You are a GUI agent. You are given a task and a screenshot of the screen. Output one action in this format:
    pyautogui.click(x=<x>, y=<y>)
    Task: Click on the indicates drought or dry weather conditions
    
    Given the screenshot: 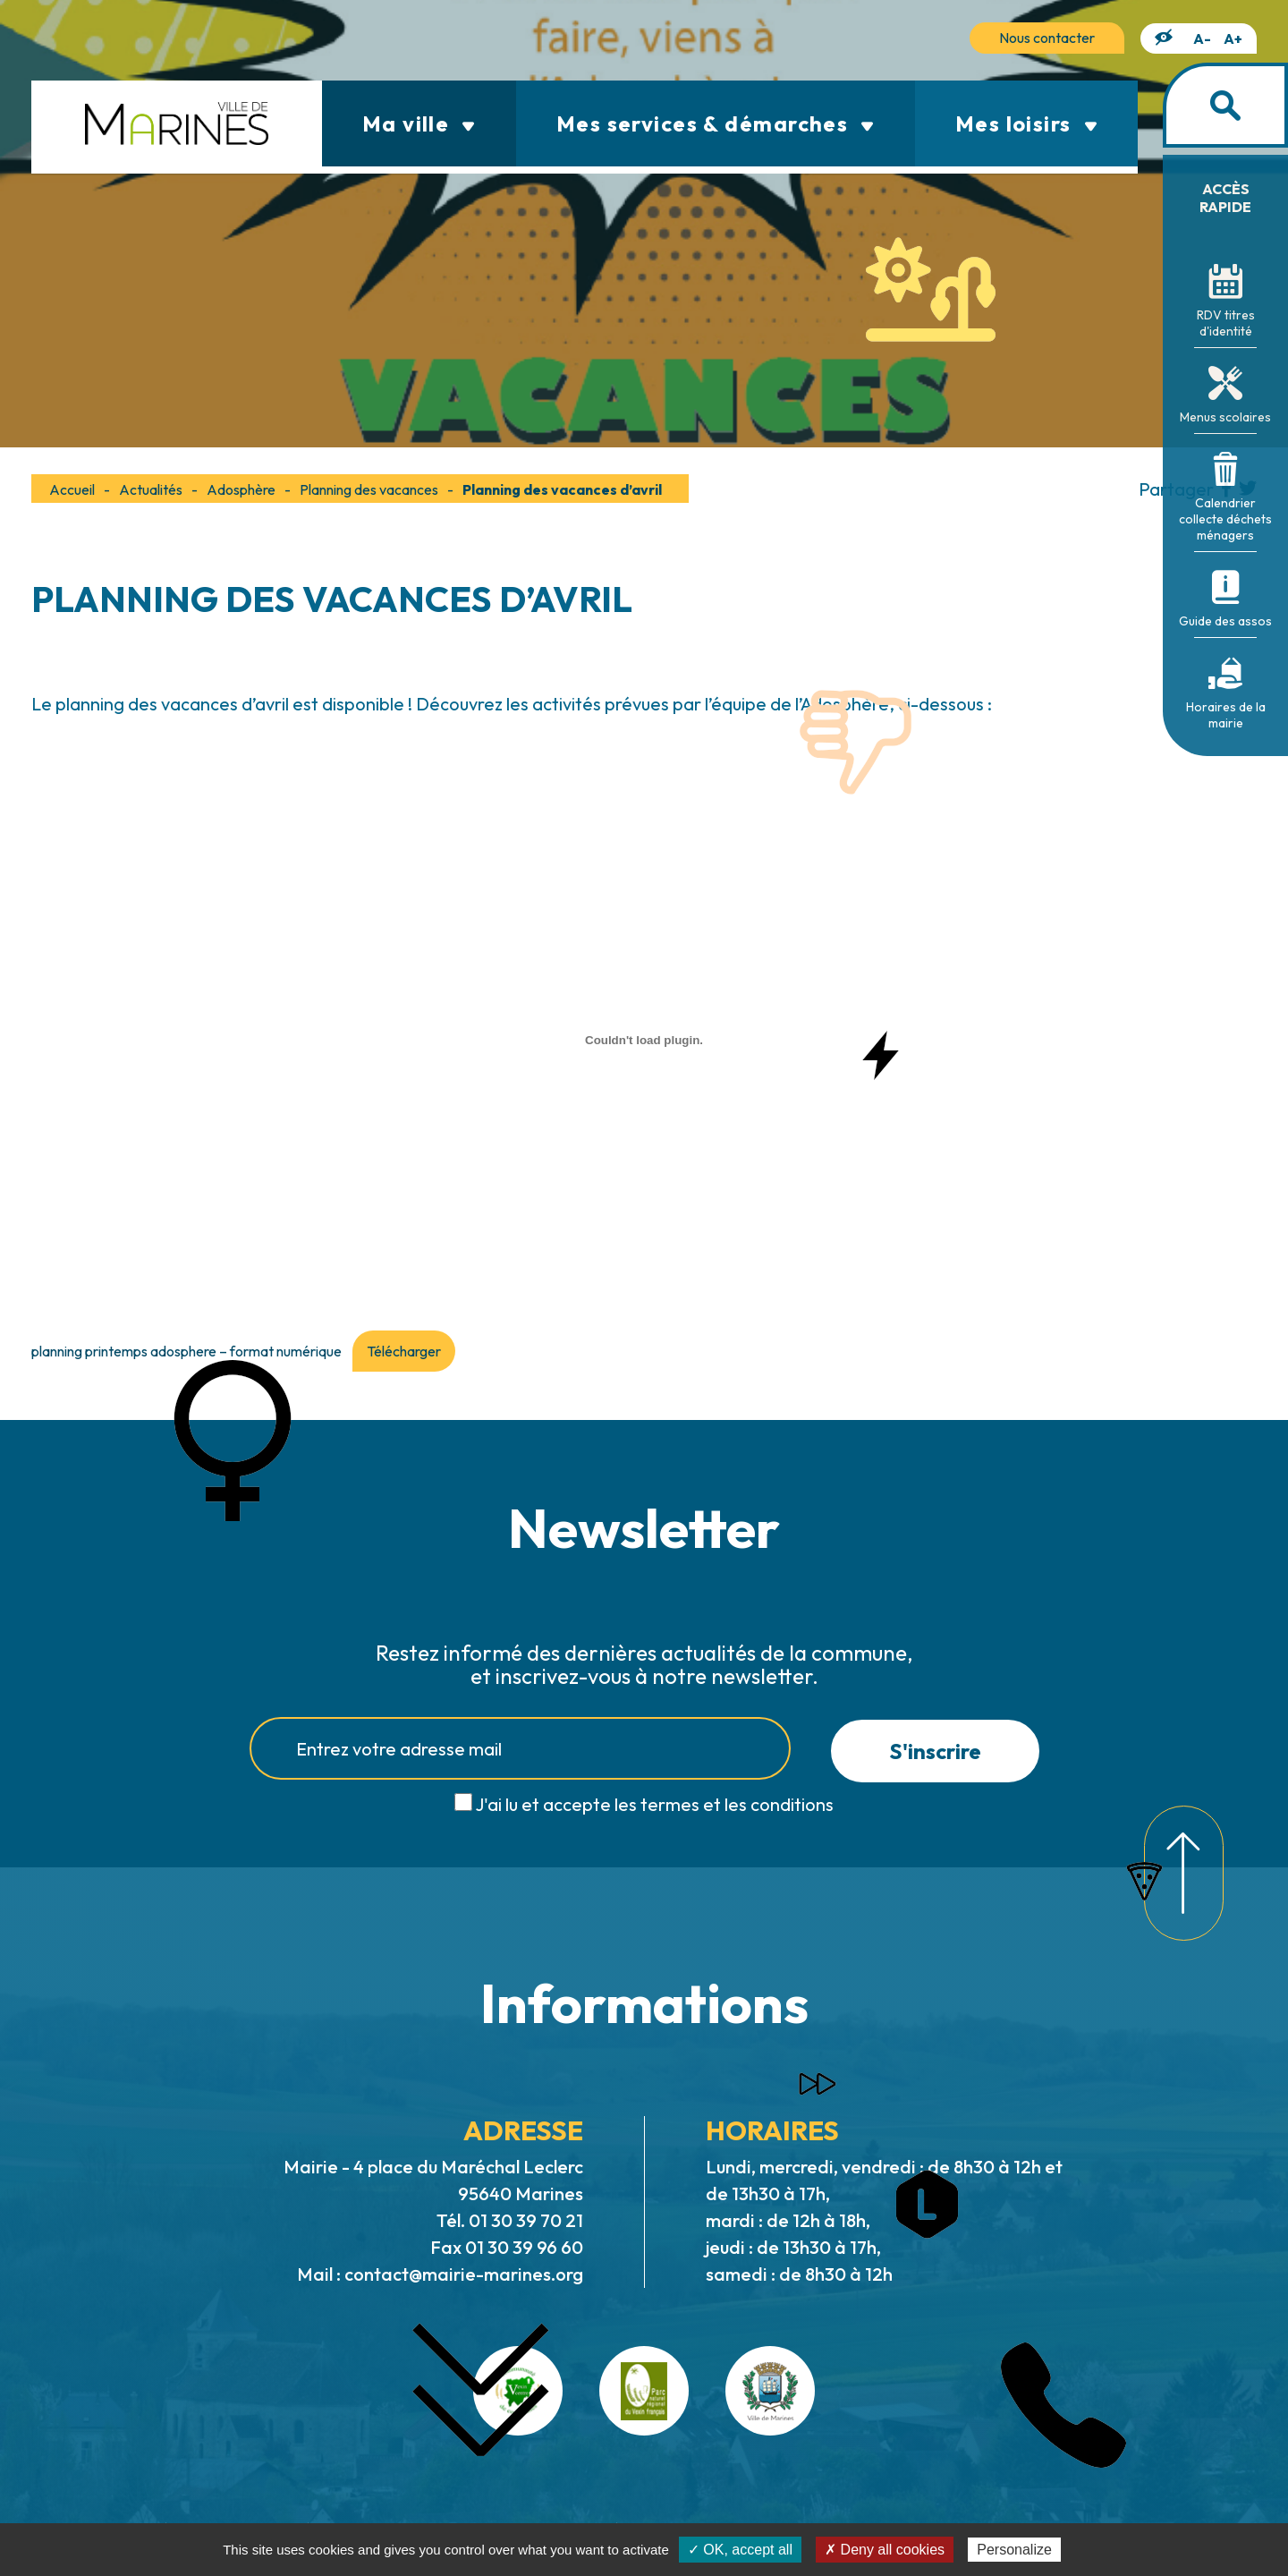 What is the action you would take?
    pyautogui.click(x=930, y=289)
    